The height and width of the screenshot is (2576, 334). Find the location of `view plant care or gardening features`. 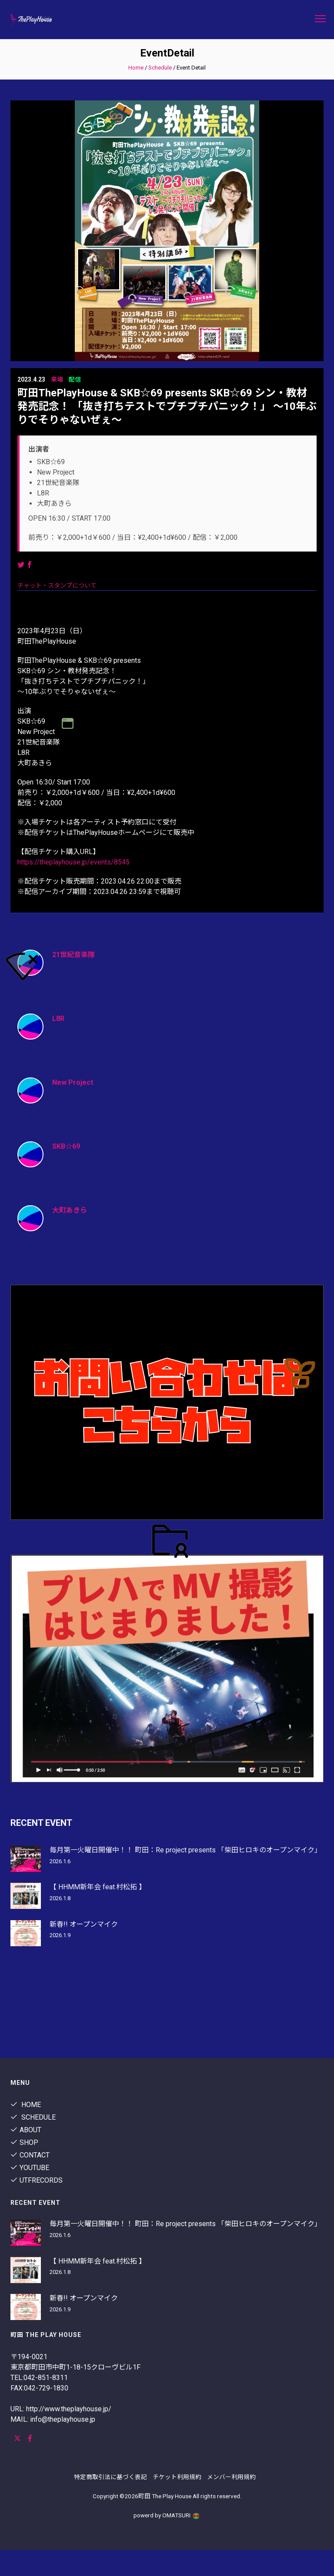

view plant care or gardening features is located at coordinates (300, 1373).